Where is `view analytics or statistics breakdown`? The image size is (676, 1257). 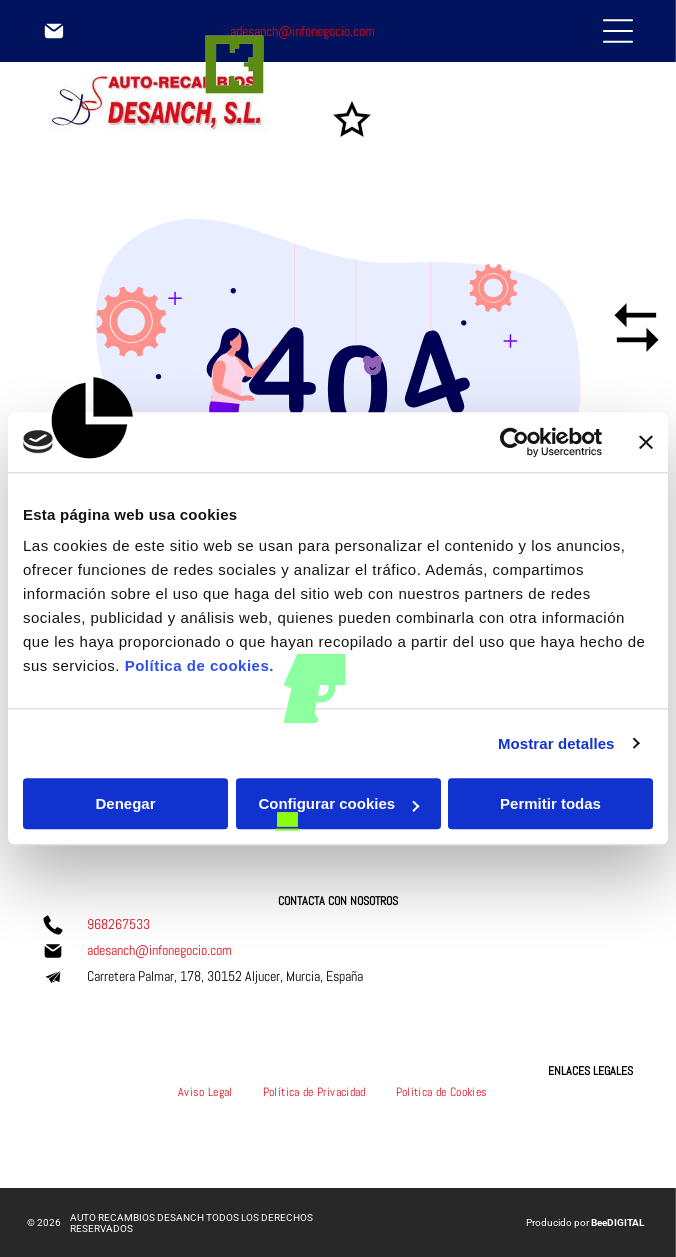 view analytics or statistics breakdown is located at coordinates (89, 420).